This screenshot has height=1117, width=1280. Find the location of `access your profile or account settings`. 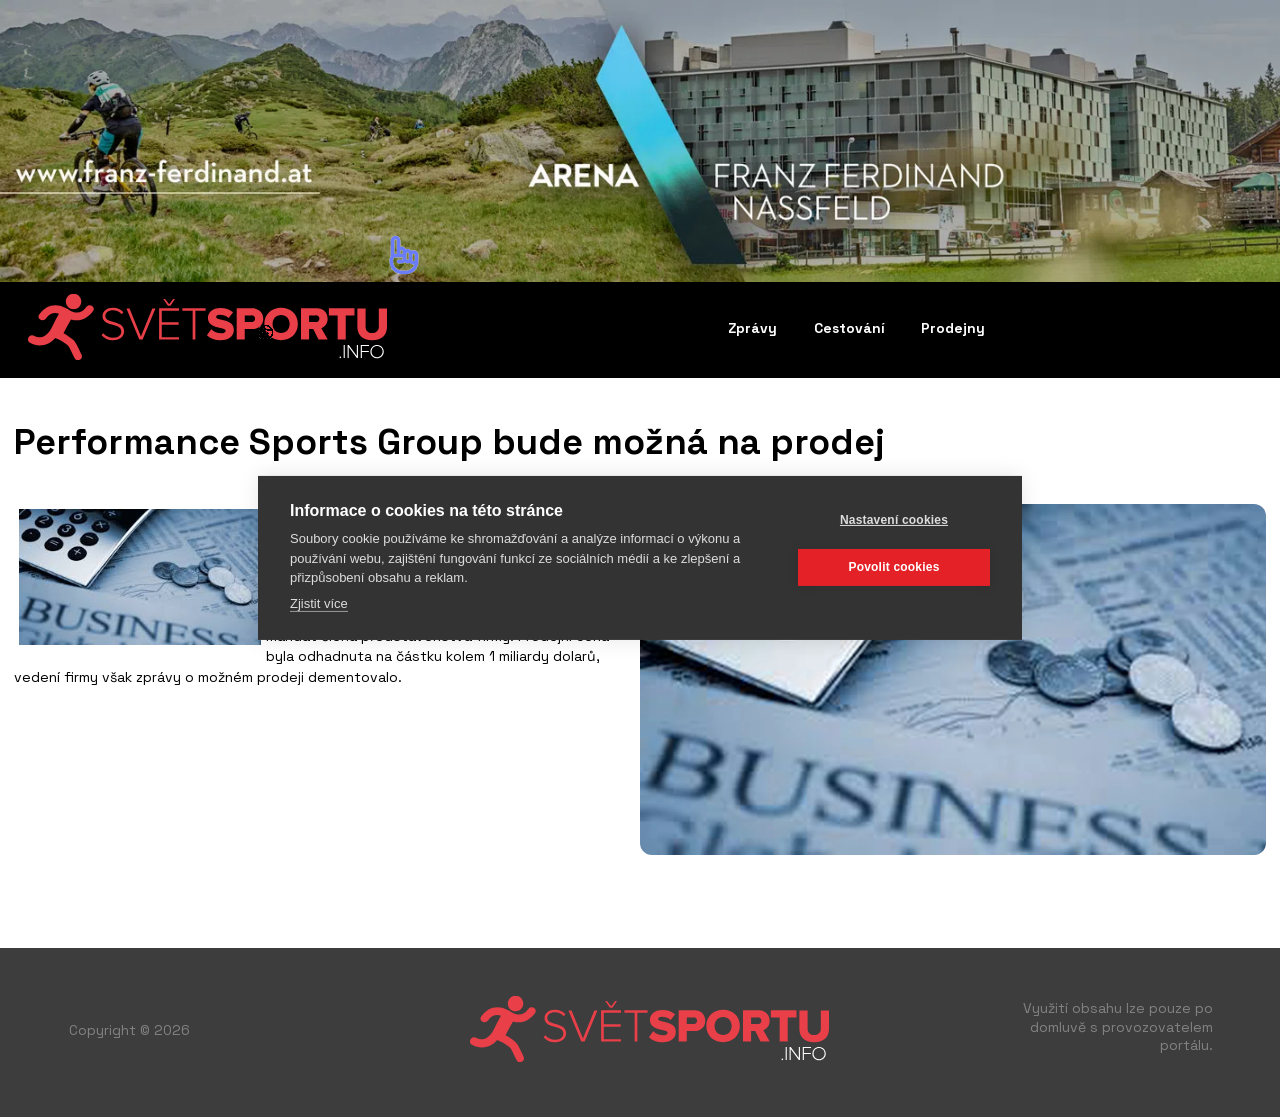

access your profile or account settings is located at coordinates (265, 332).